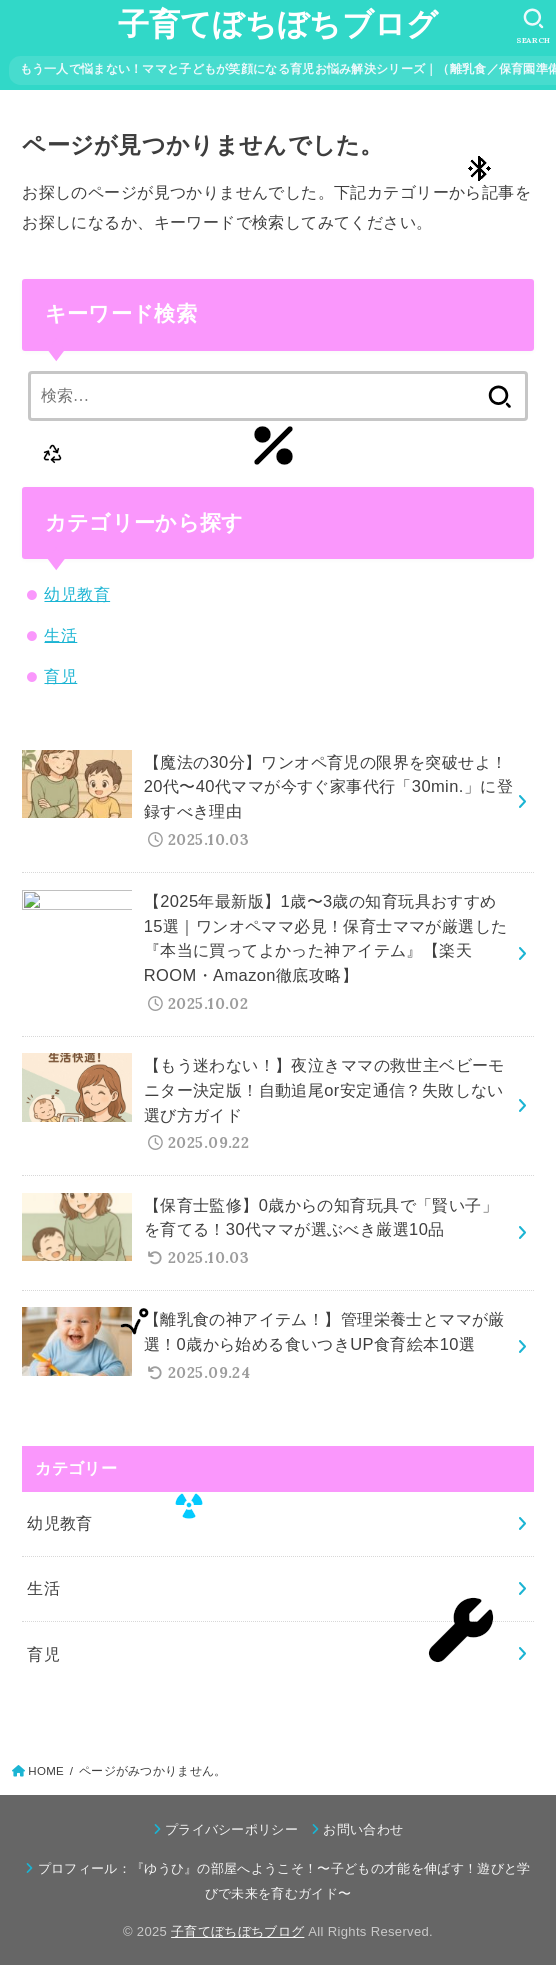 Image resolution: width=556 pixels, height=1965 pixels. What do you see at coordinates (189, 1505) in the screenshot?
I see `indicates radioactive or hazardous material warning` at bounding box center [189, 1505].